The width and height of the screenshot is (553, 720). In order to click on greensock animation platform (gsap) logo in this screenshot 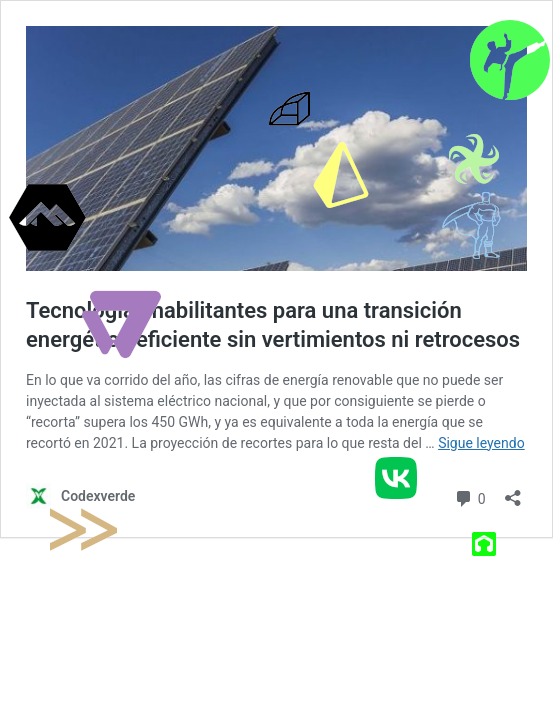, I will do `click(471, 225)`.